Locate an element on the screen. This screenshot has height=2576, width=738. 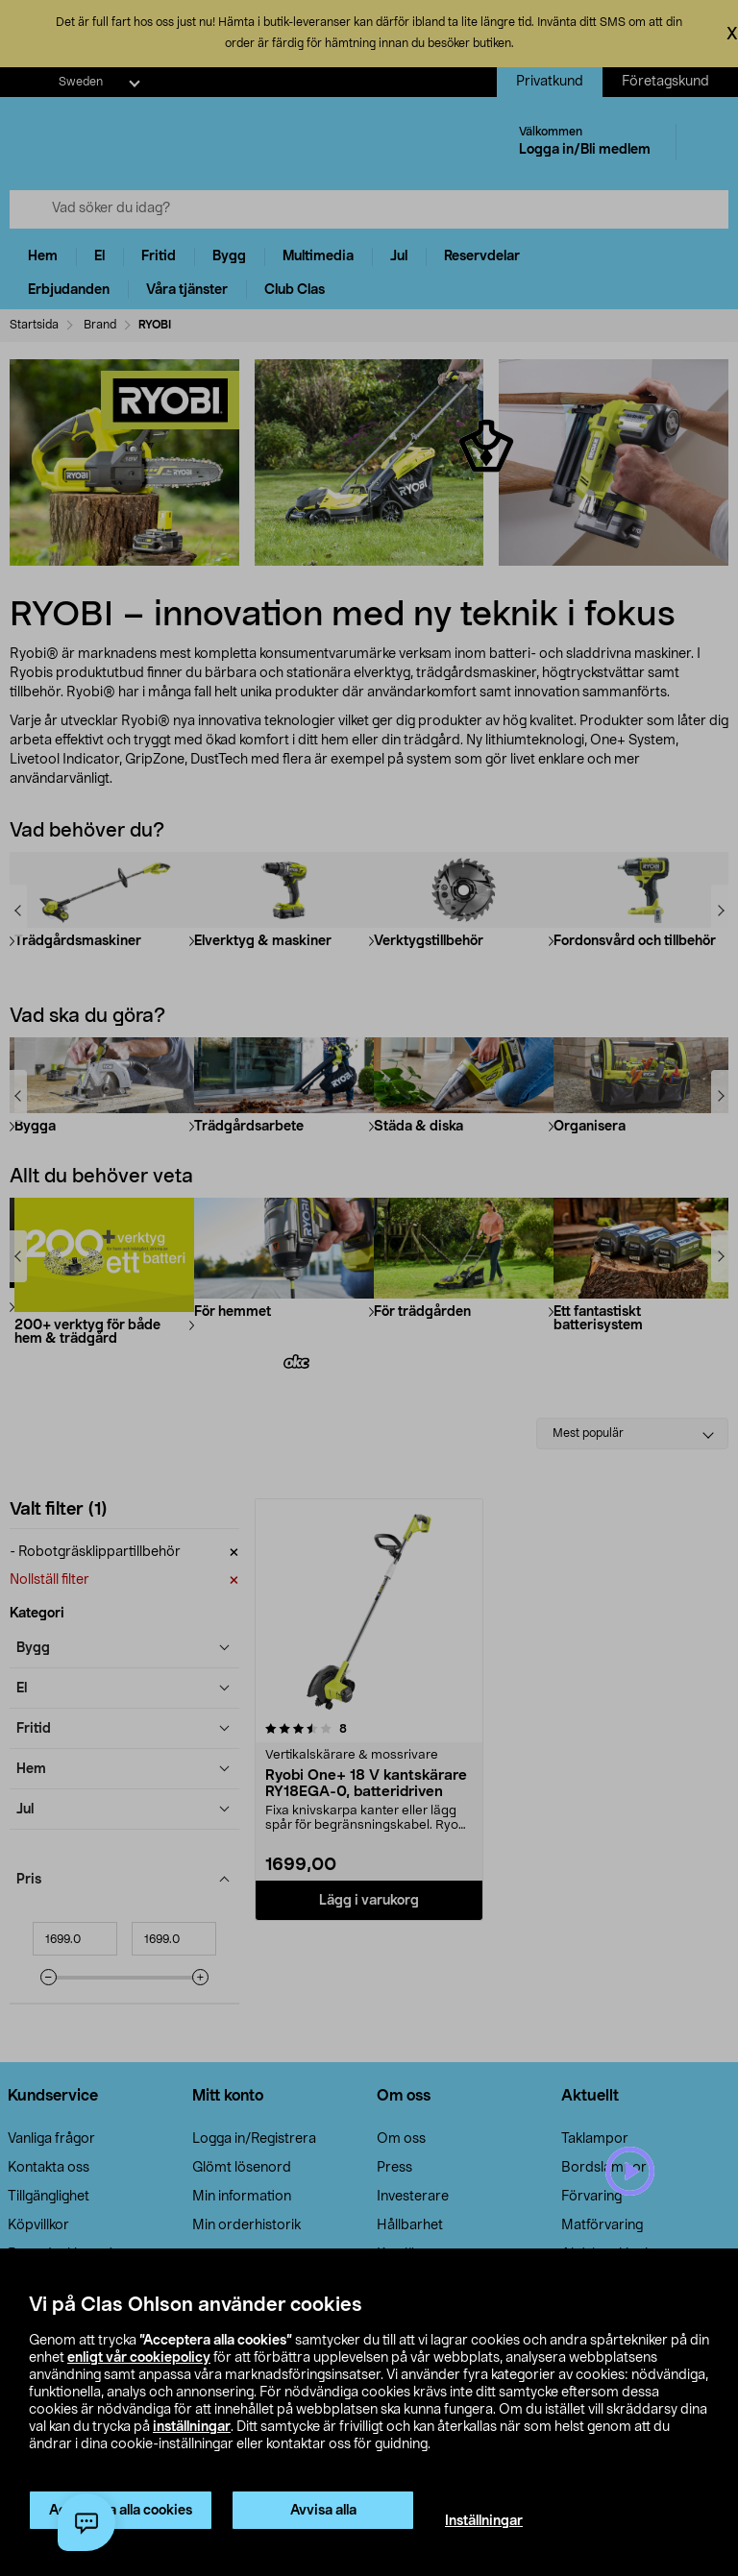
browse jewelry or accessories is located at coordinates (486, 448).